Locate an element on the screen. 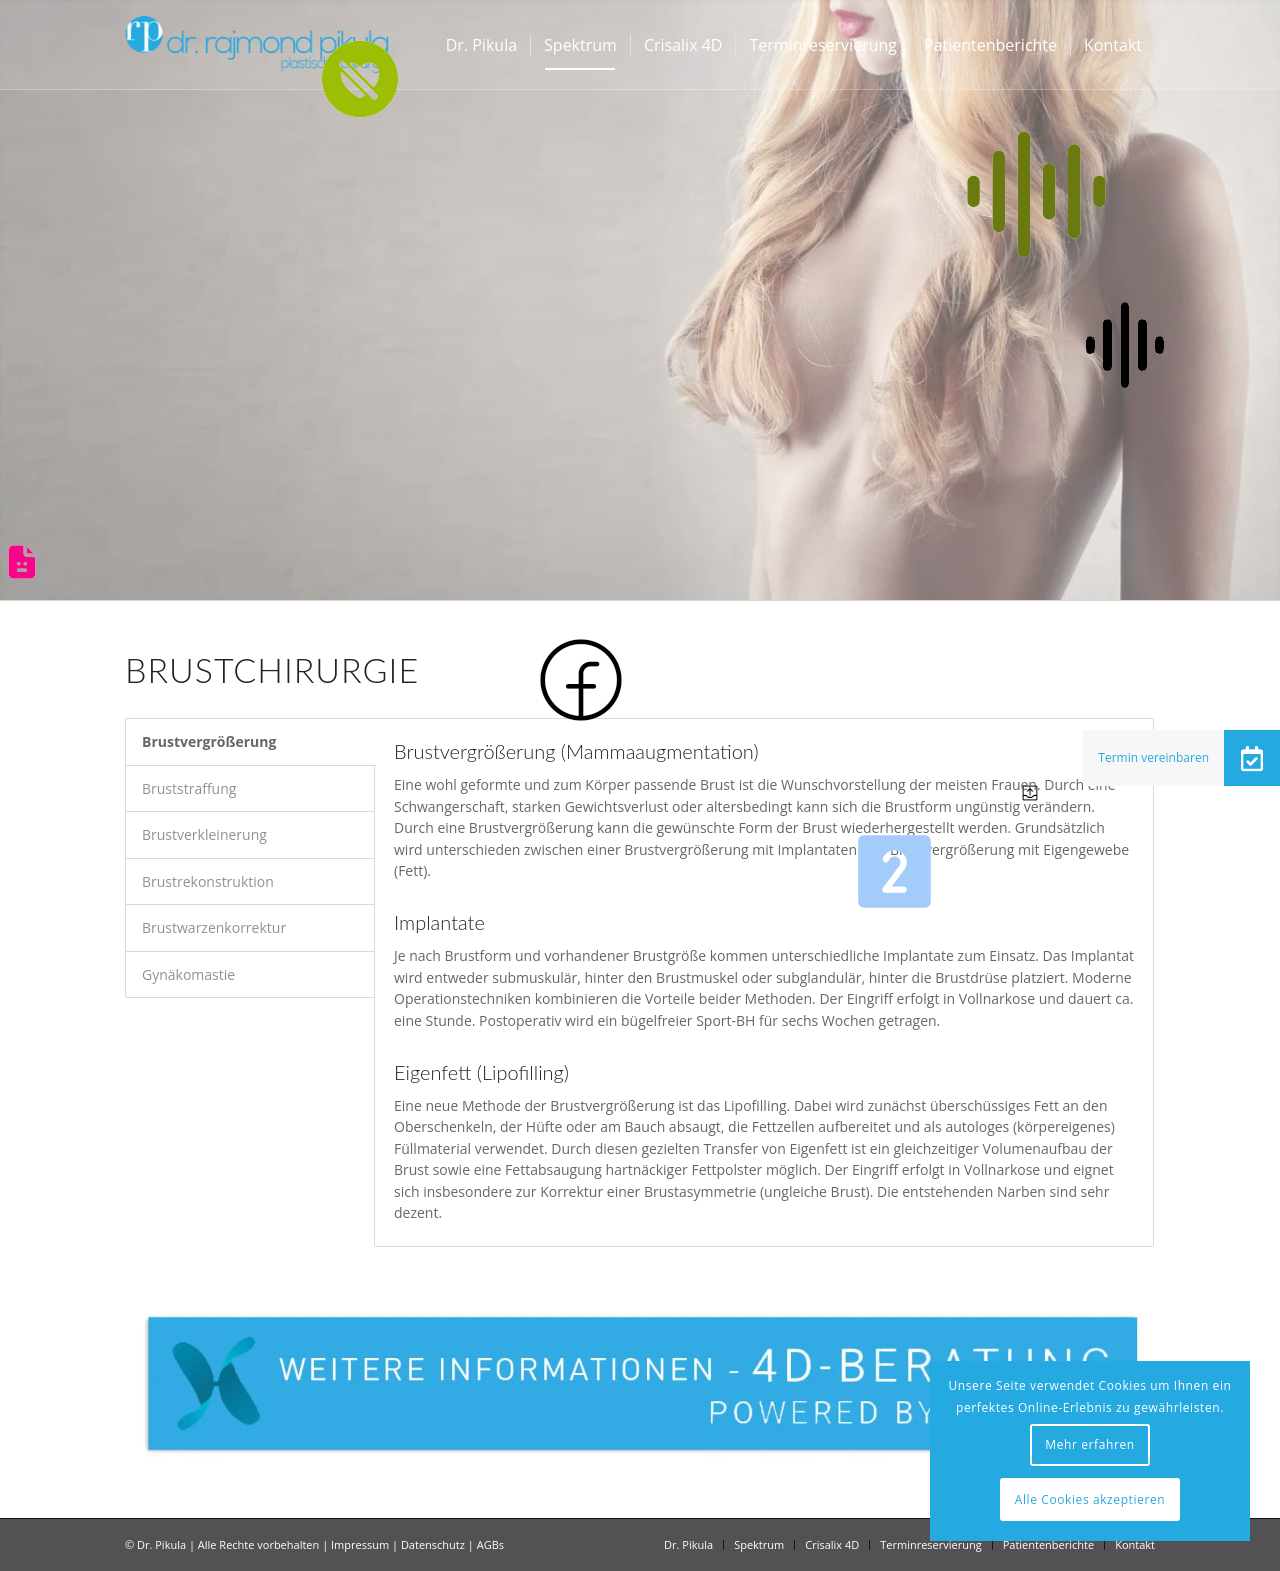 This screenshot has height=1571, width=1280. remove from favorites is located at coordinates (360, 79).